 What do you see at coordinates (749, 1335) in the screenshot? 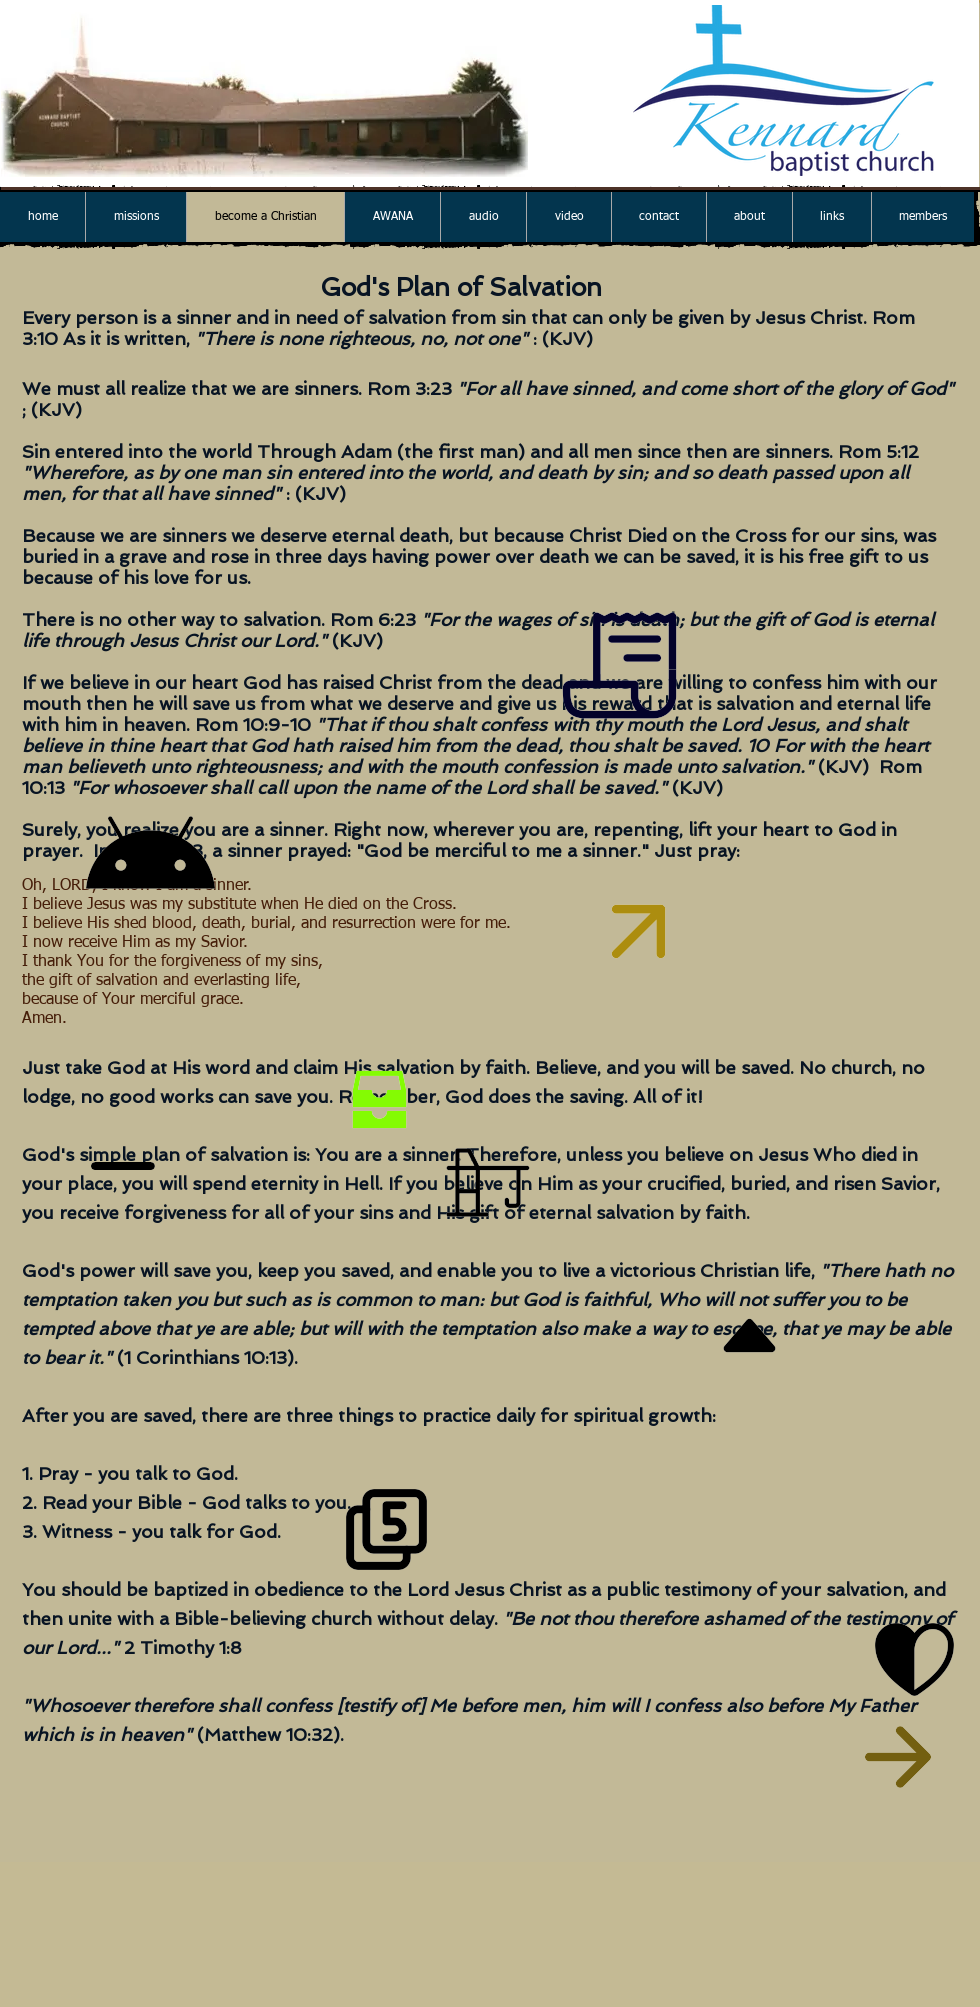
I see `collapse an expanded section` at bounding box center [749, 1335].